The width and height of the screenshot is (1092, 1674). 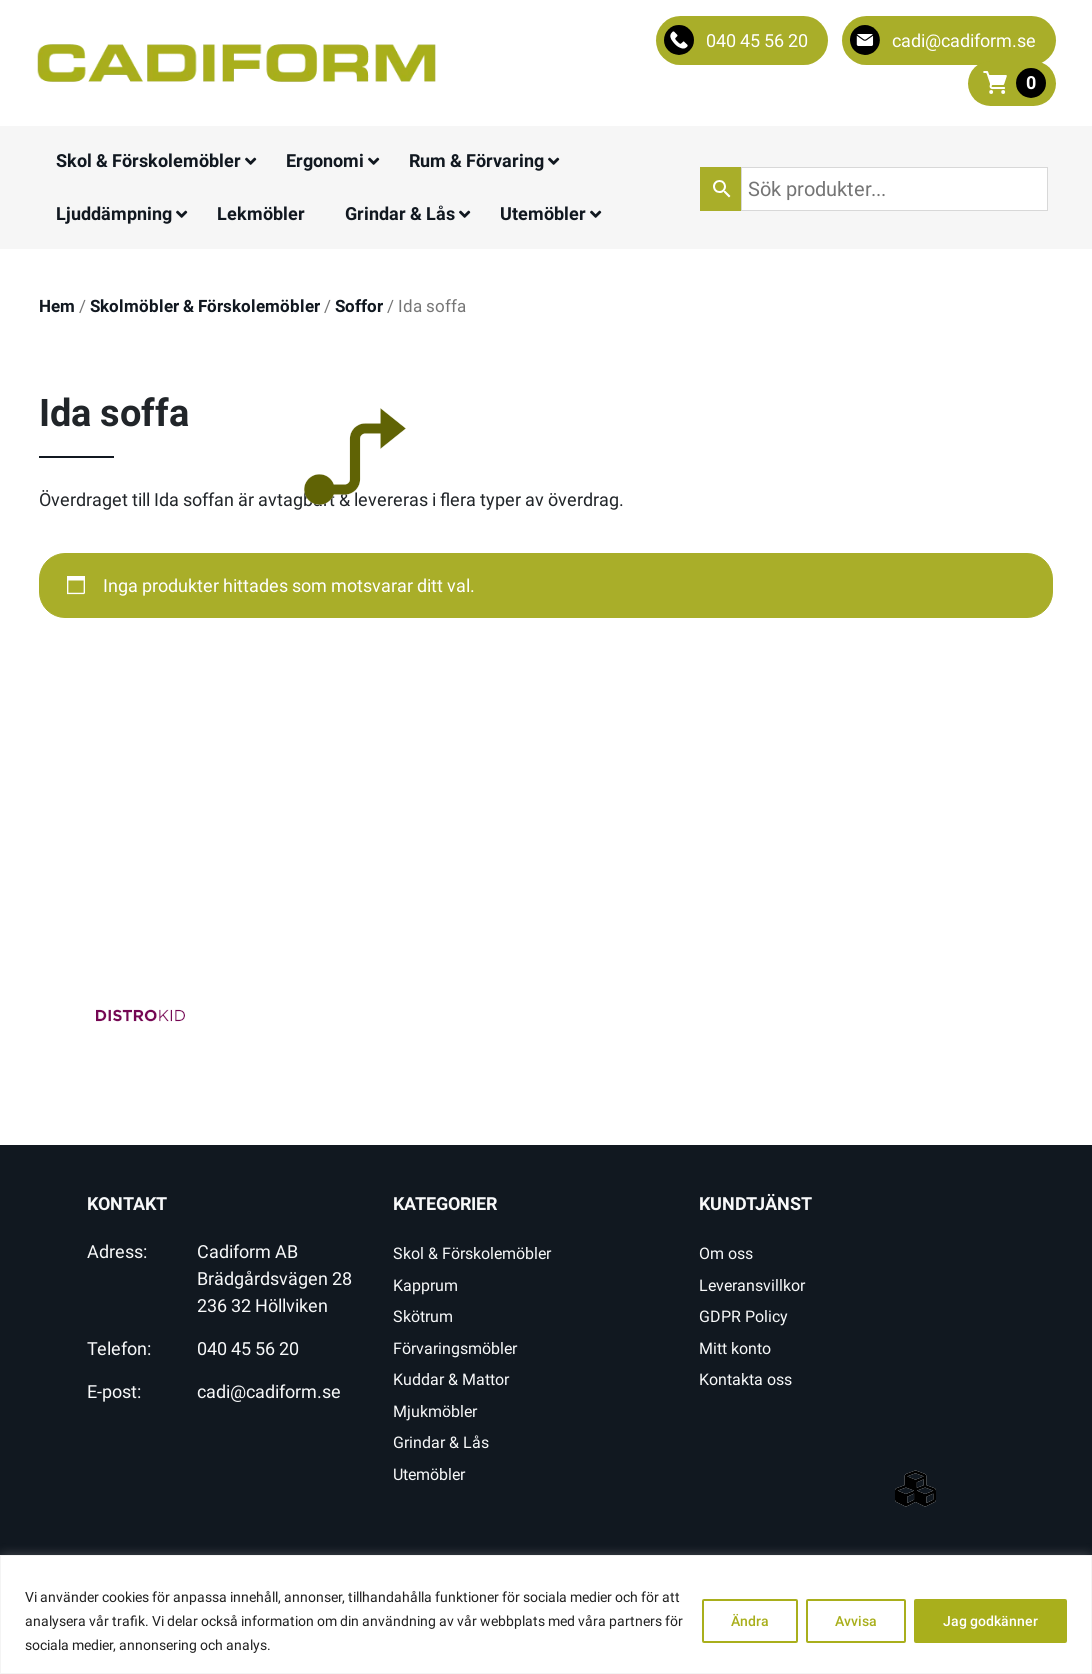 I want to click on get directions to a destination, so click(x=355, y=459).